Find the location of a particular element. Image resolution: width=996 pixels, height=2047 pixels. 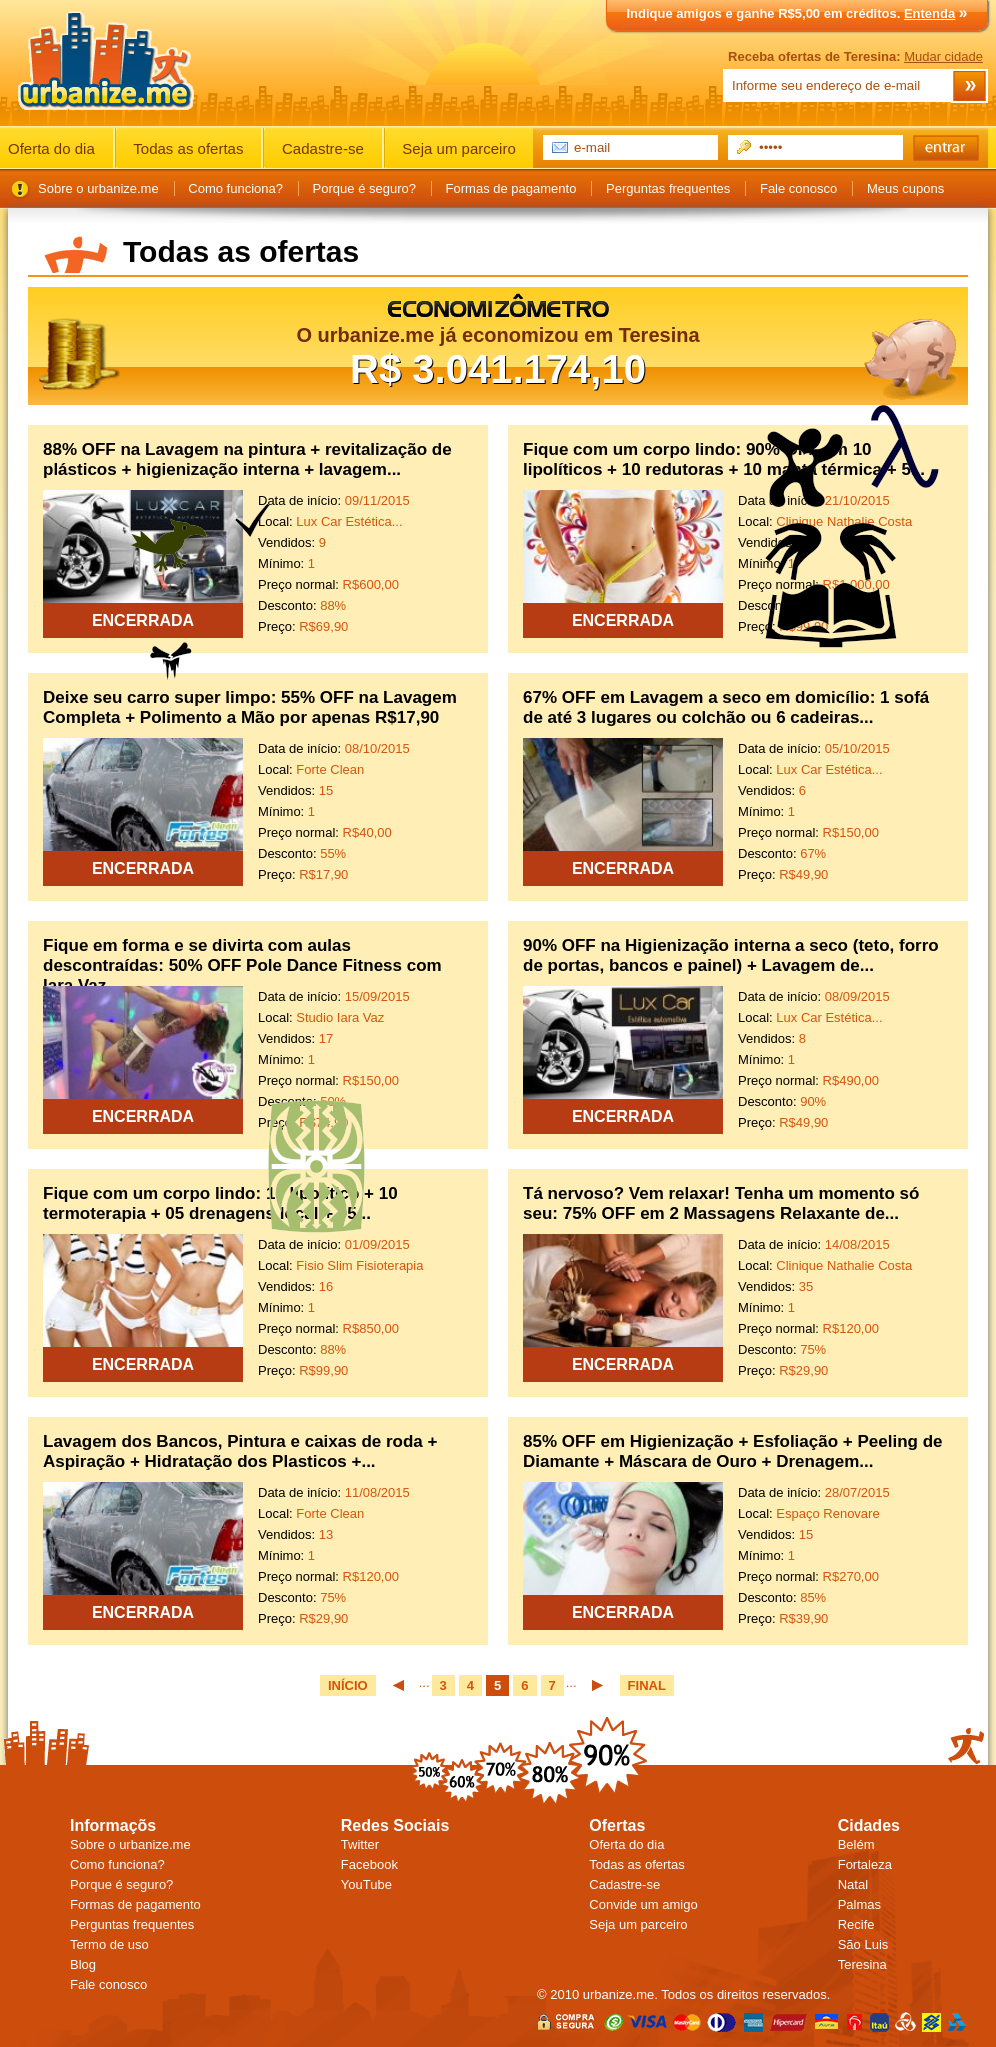

activate a life-drain or vampiric ability is located at coordinates (171, 661).